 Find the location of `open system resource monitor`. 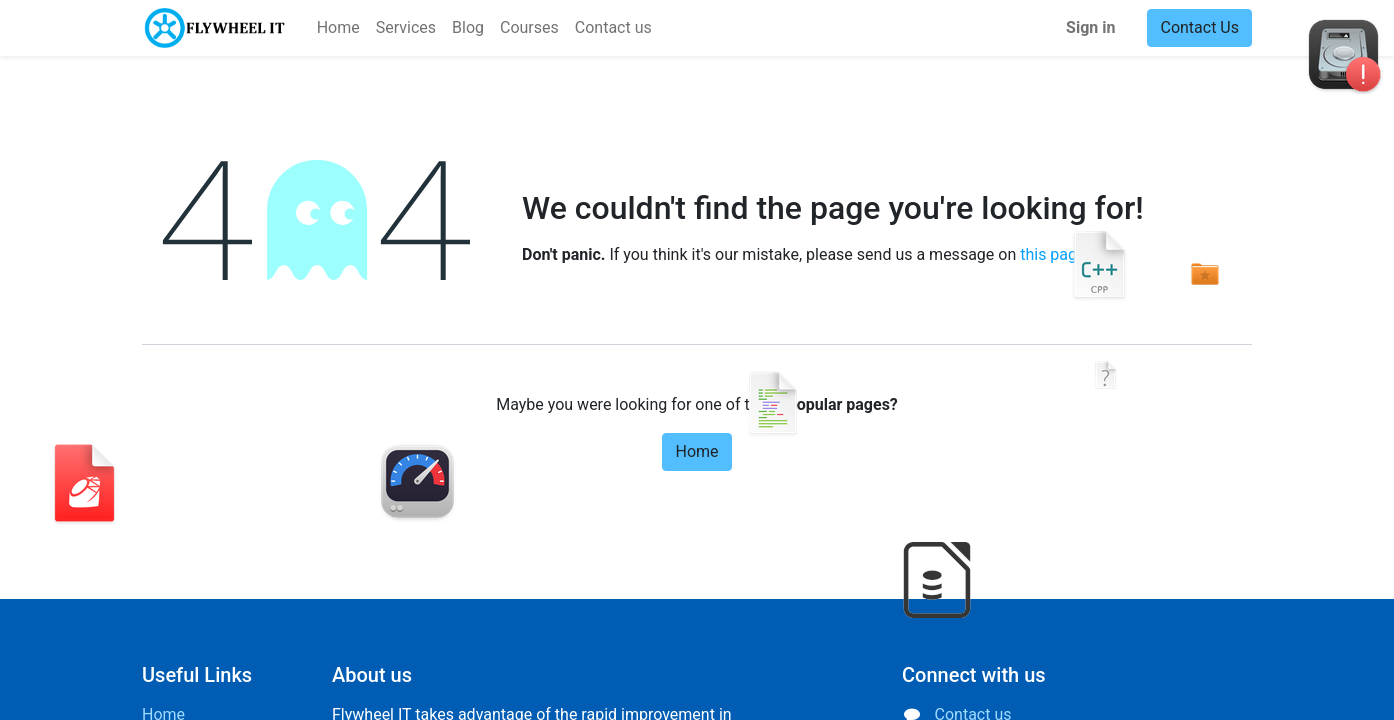

open system resource monitor is located at coordinates (417, 481).